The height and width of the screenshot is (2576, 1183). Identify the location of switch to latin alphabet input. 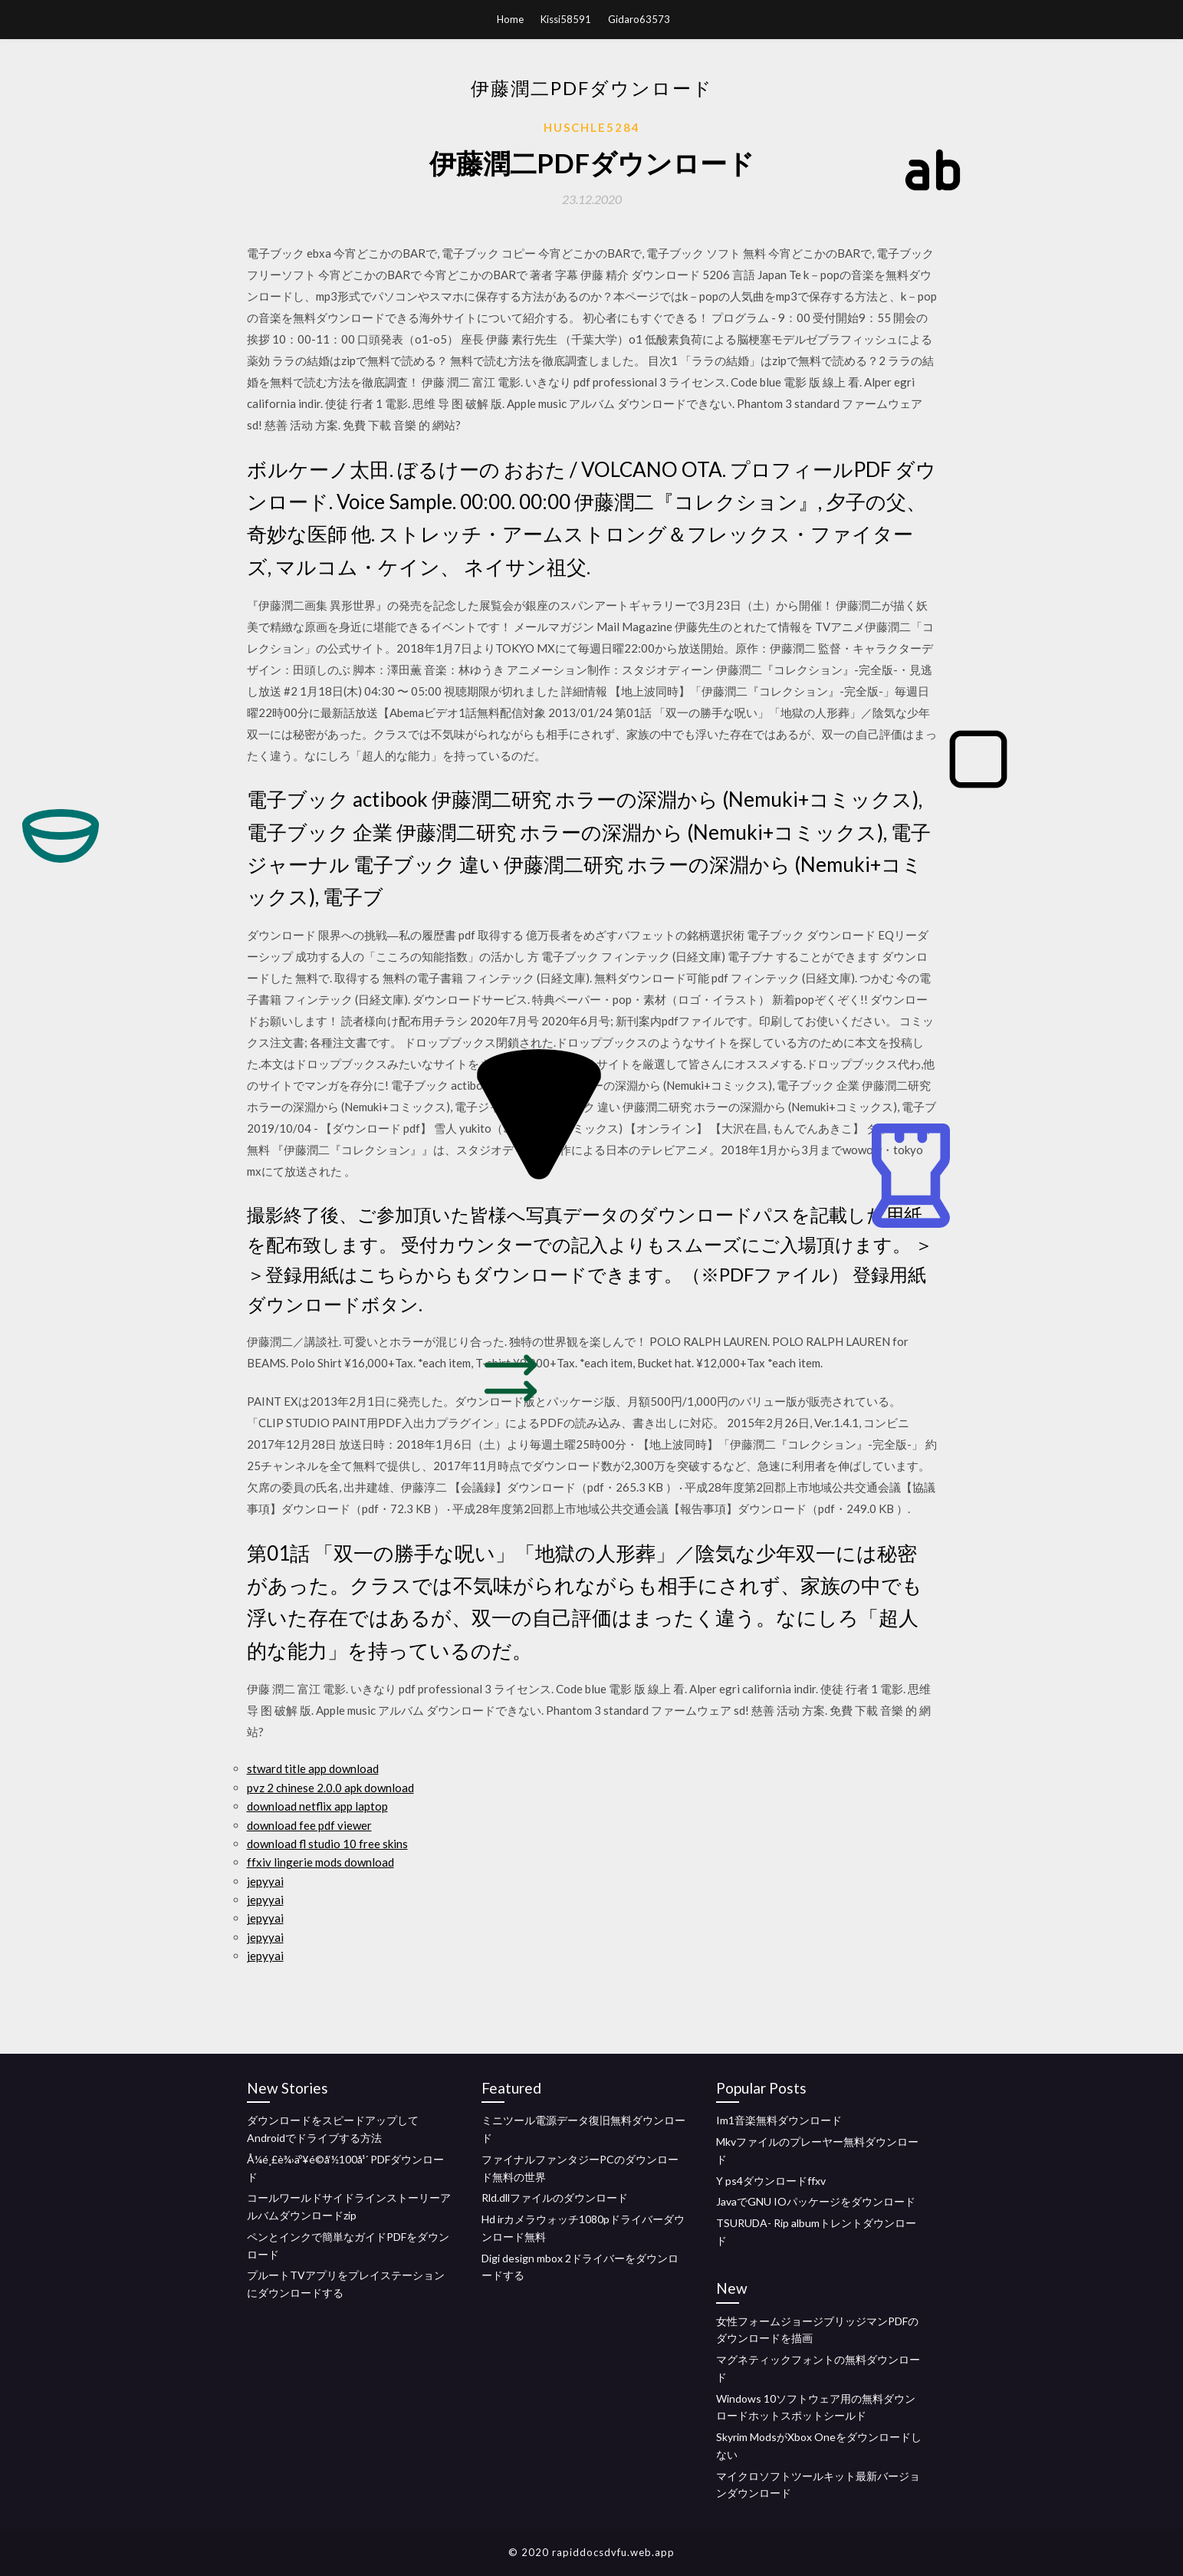
(932, 169).